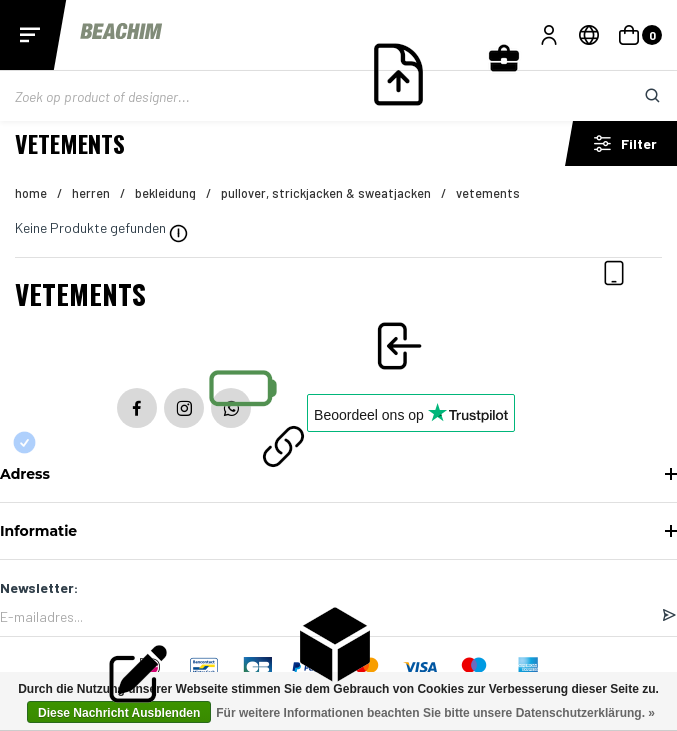 The height and width of the screenshot is (731, 677). Describe the element at coordinates (24, 442) in the screenshot. I see `indicates a completed or successful action` at that location.